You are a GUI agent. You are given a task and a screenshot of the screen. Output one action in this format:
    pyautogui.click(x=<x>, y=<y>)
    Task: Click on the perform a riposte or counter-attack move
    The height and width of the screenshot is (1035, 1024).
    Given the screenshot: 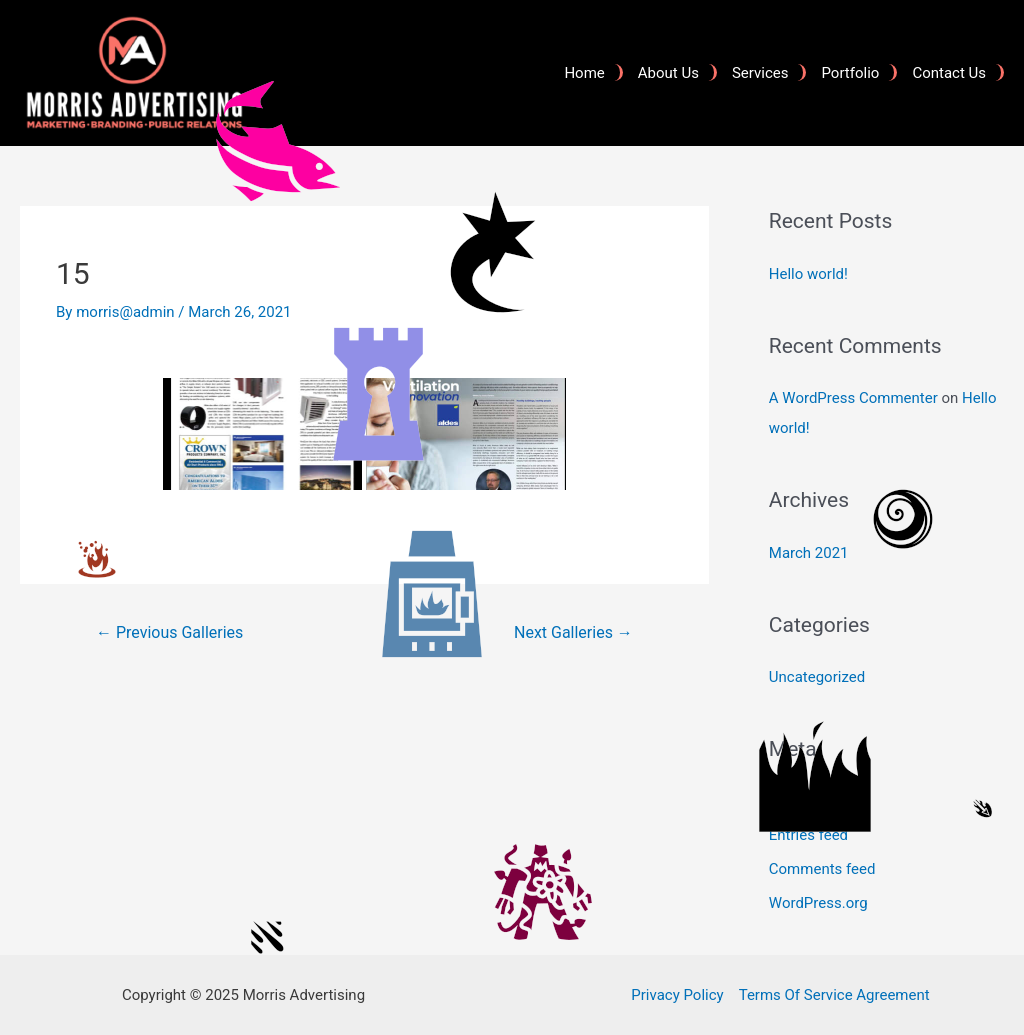 What is the action you would take?
    pyautogui.click(x=493, y=252)
    